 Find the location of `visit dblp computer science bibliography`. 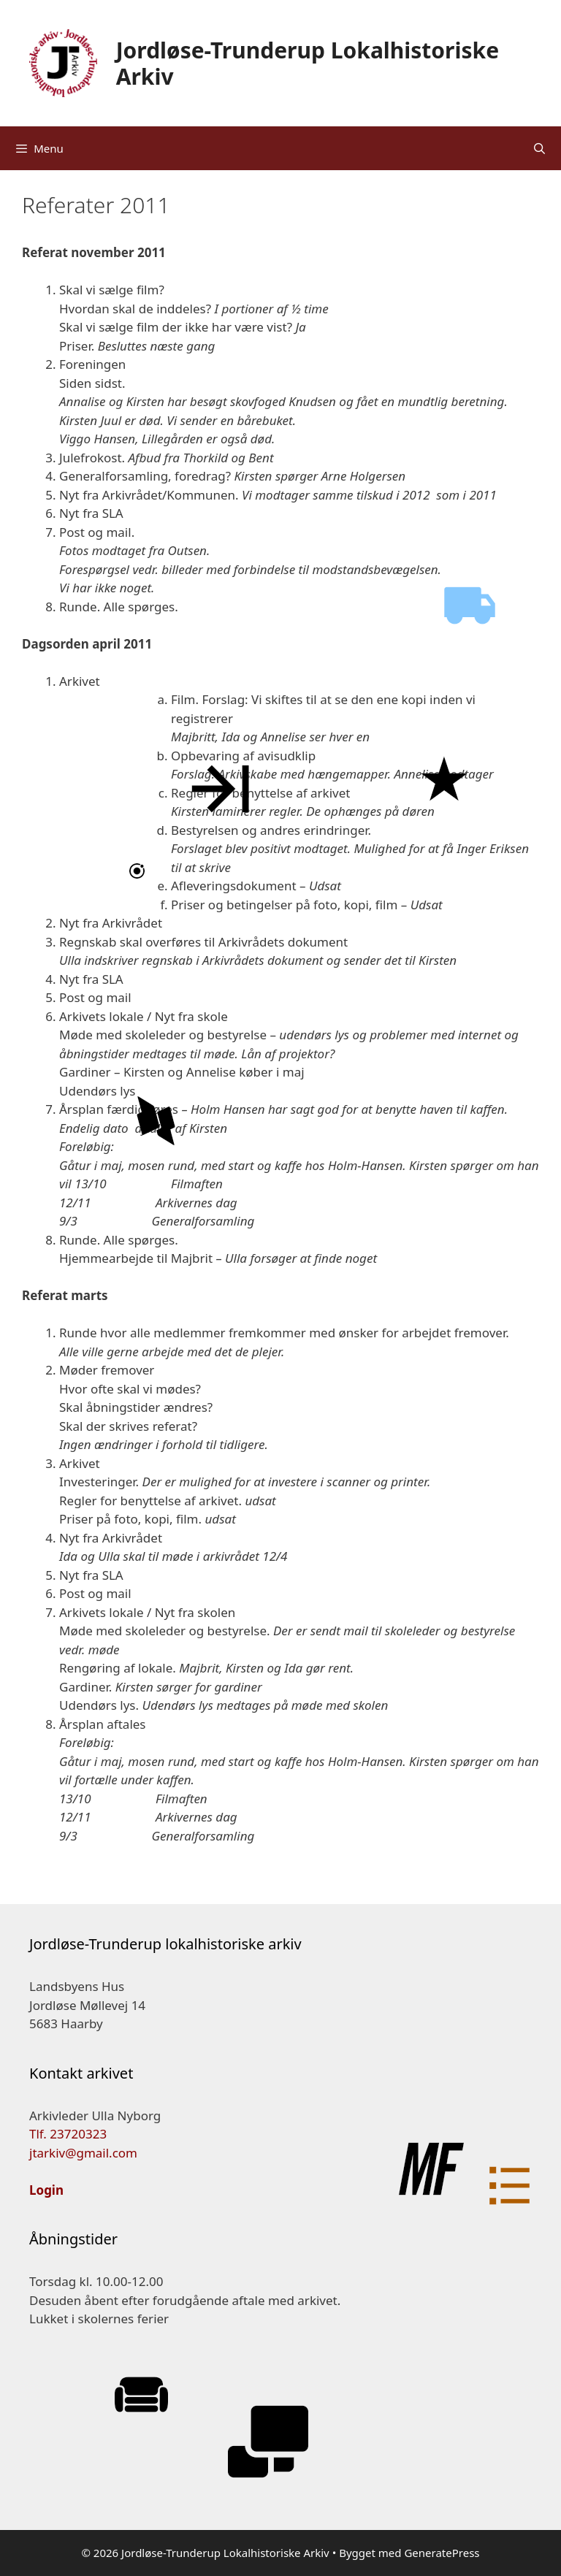

visit dblp computer science bibliography is located at coordinates (156, 1120).